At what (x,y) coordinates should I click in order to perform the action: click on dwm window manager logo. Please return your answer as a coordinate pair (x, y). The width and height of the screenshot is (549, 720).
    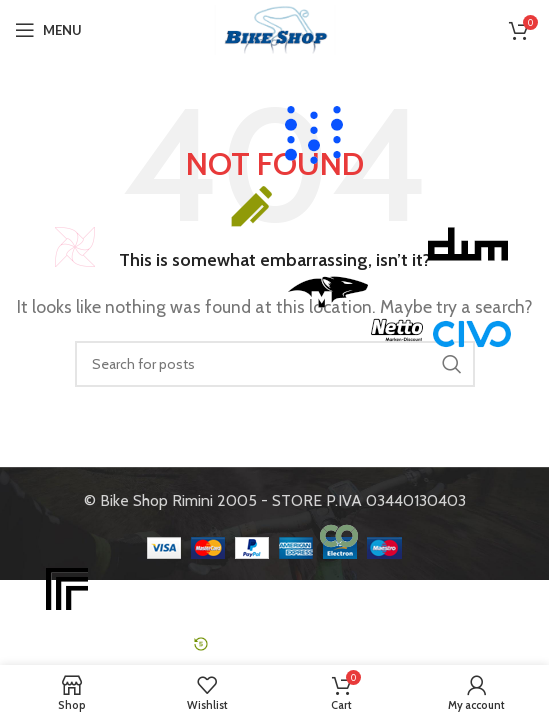
    Looking at the image, I should click on (468, 244).